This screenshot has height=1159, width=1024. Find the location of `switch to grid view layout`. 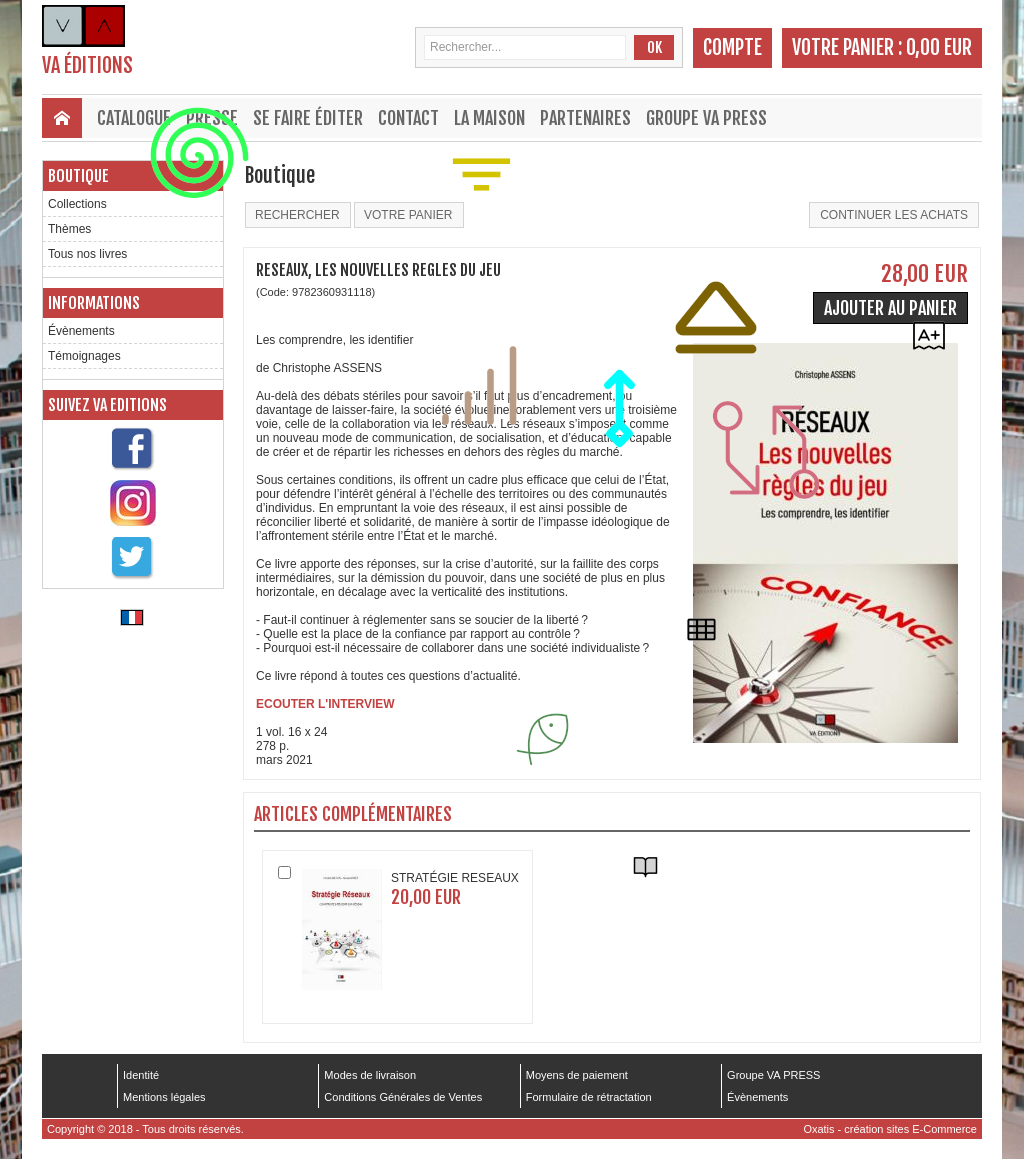

switch to grid view layout is located at coordinates (701, 629).